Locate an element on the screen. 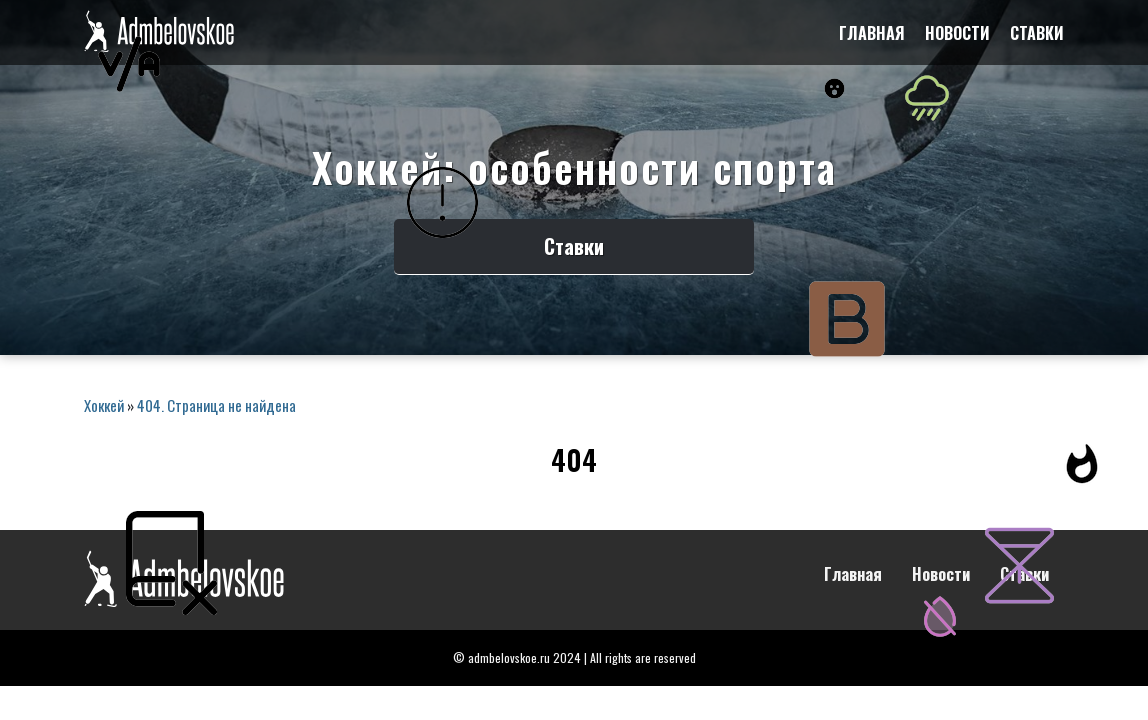 The image size is (1148, 720). indicates rainy weather conditions is located at coordinates (927, 98).